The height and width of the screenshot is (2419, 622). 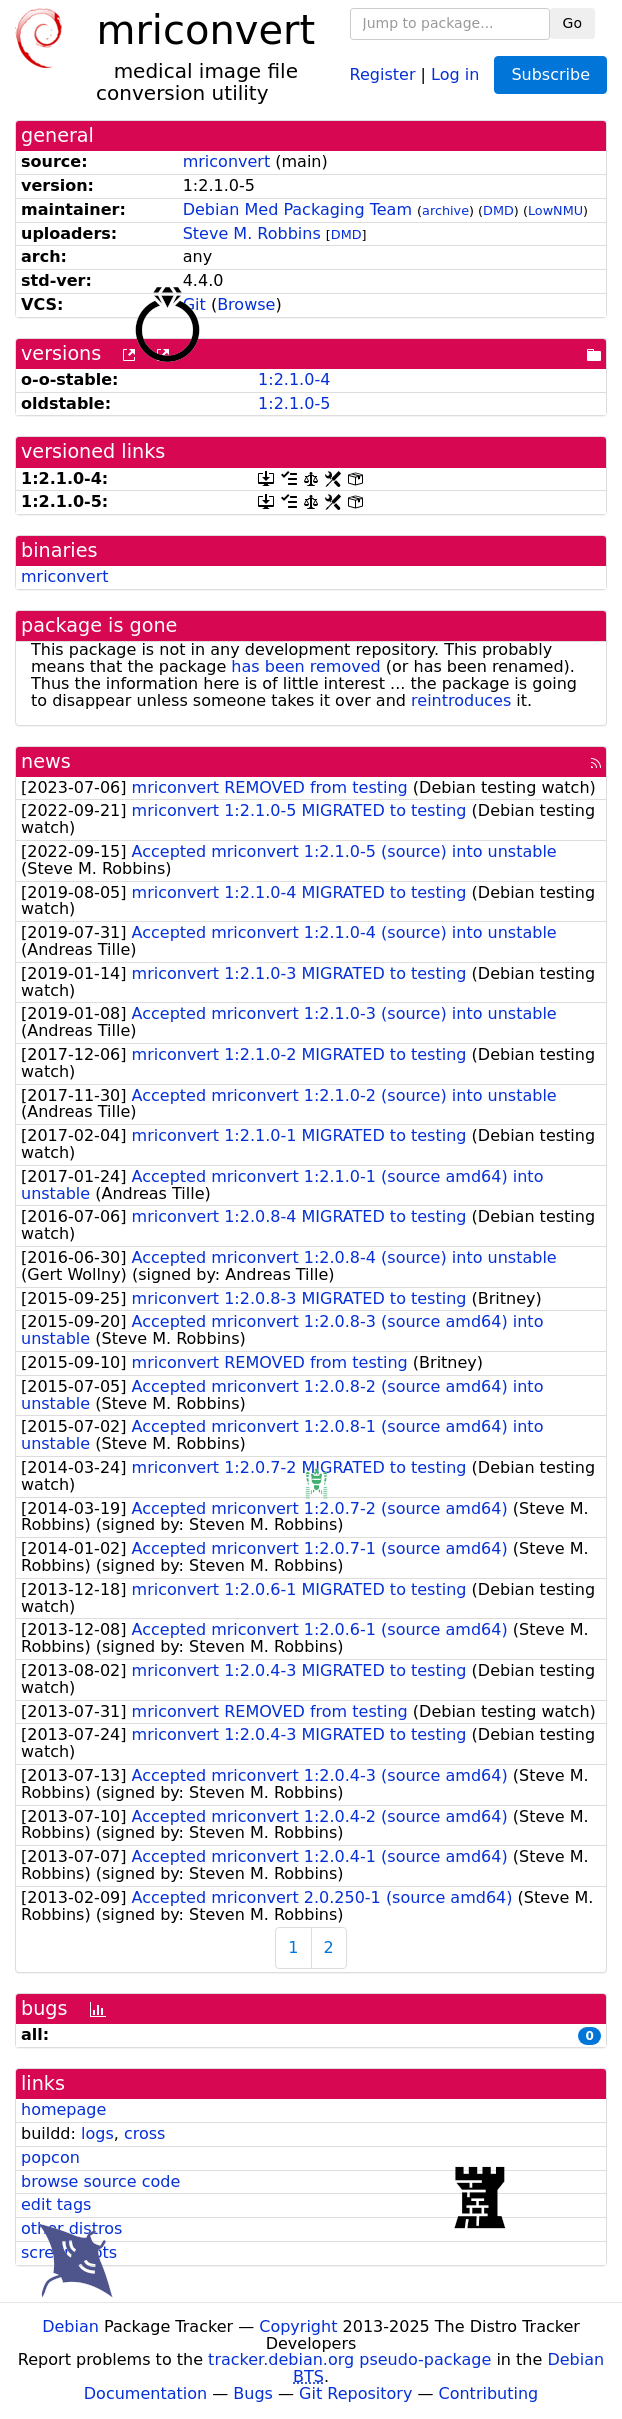 What do you see at coordinates (75, 2260) in the screenshot?
I see `indicates manta ray or marine life content` at bounding box center [75, 2260].